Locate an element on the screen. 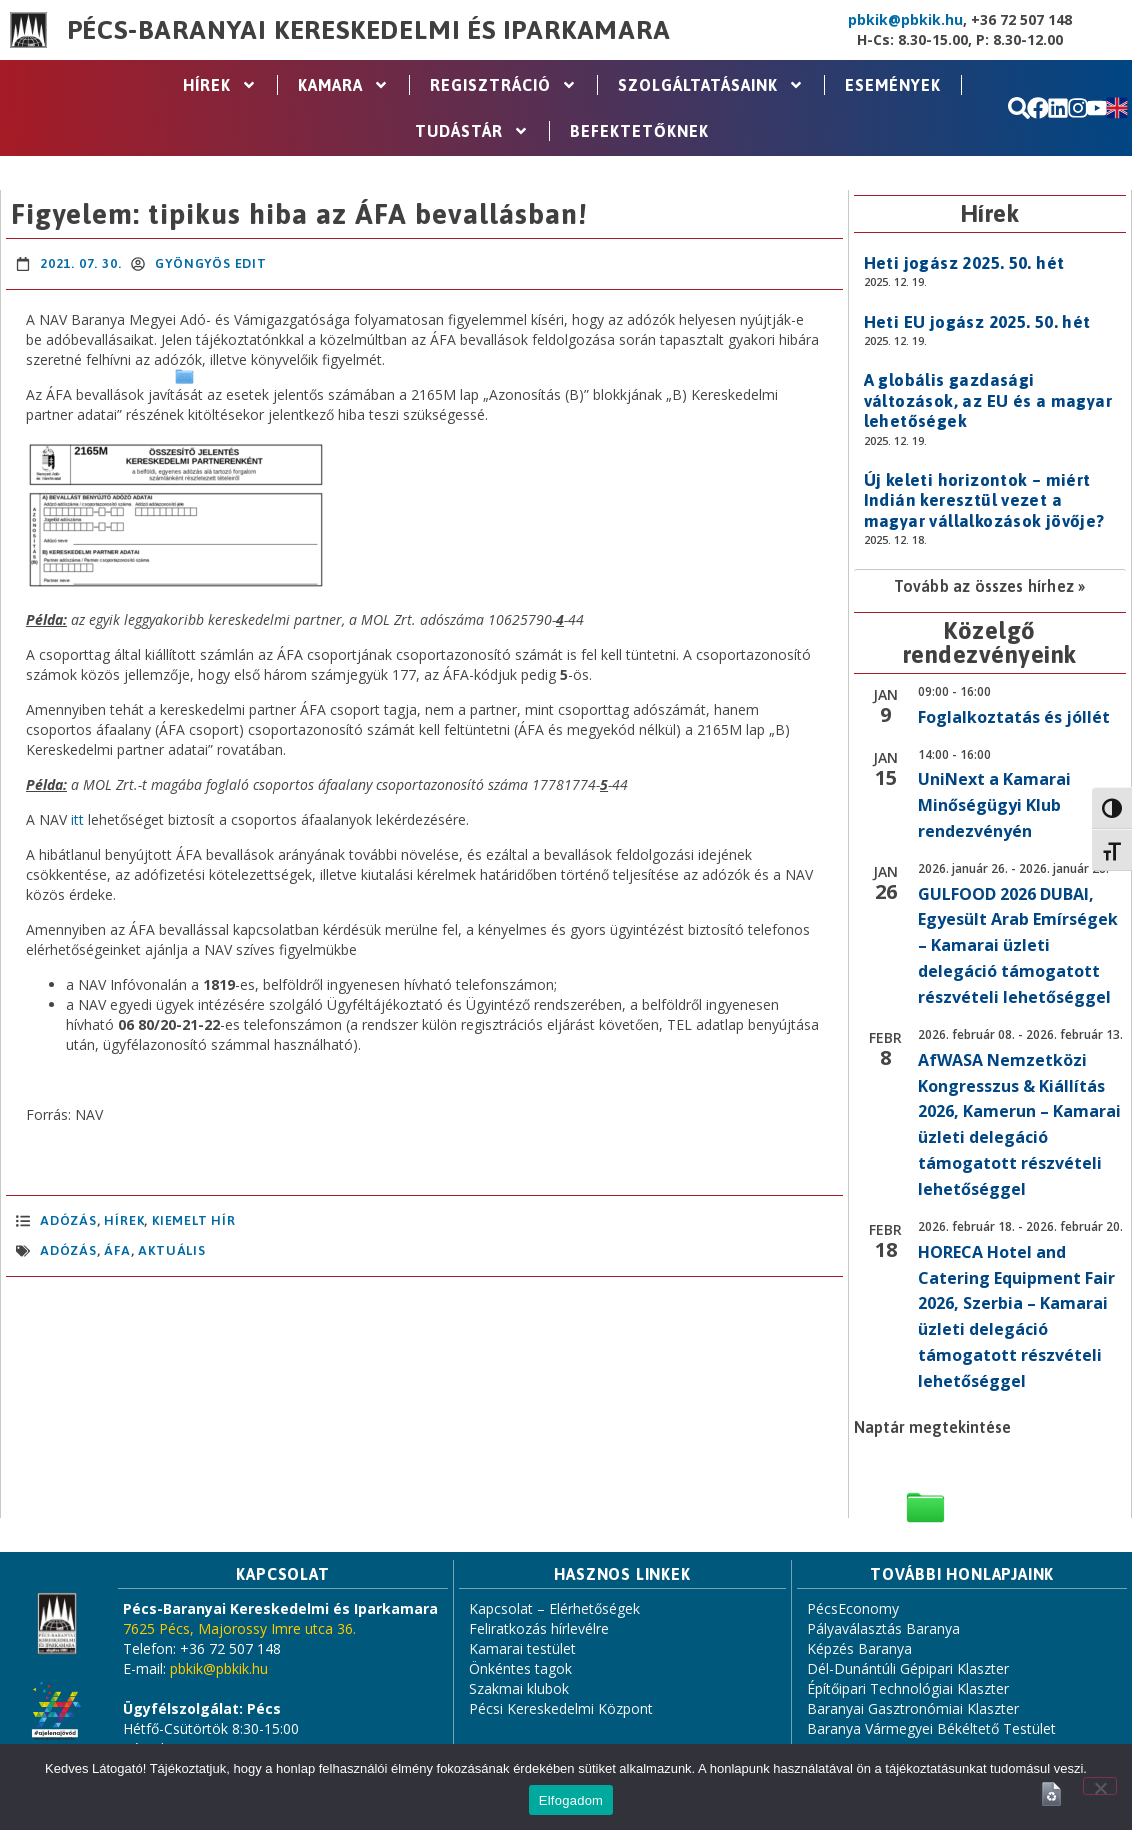 The width and height of the screenshot is (1132, 1830). open folder to view contents is located at coordinates (925, 1507).